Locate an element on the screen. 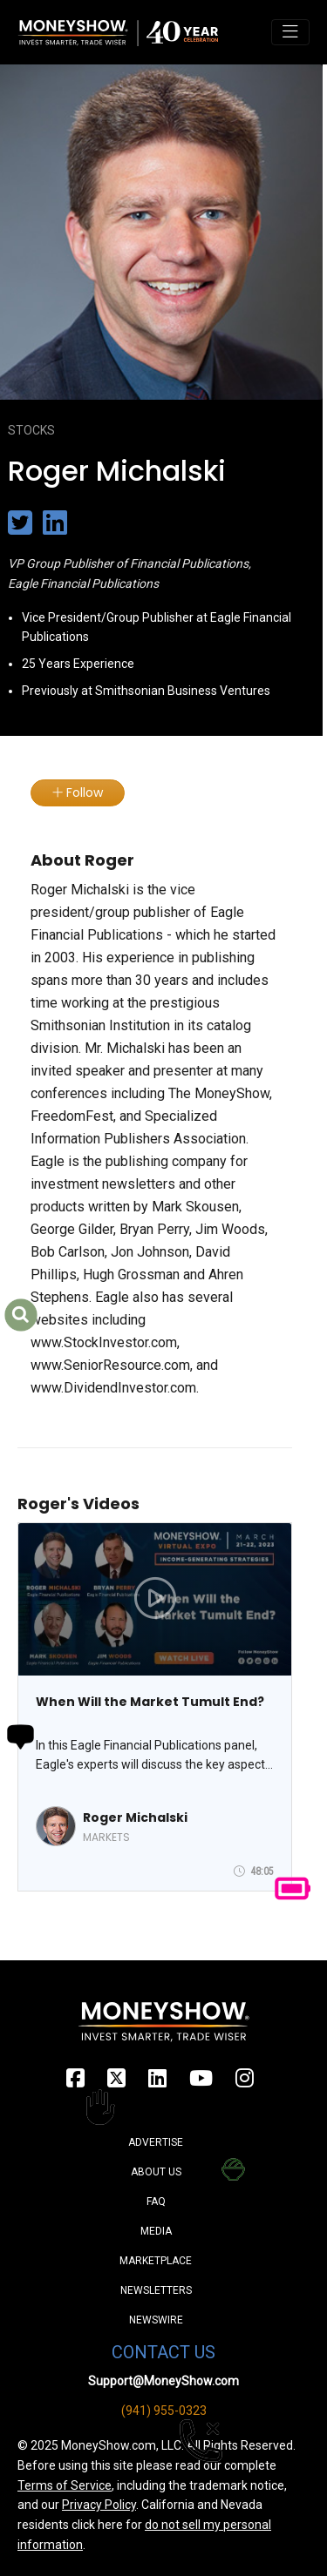 Image resolution: width=327 pixels, height=2576 pixels. stop or pause an action is located at coordinates (100, 2107).